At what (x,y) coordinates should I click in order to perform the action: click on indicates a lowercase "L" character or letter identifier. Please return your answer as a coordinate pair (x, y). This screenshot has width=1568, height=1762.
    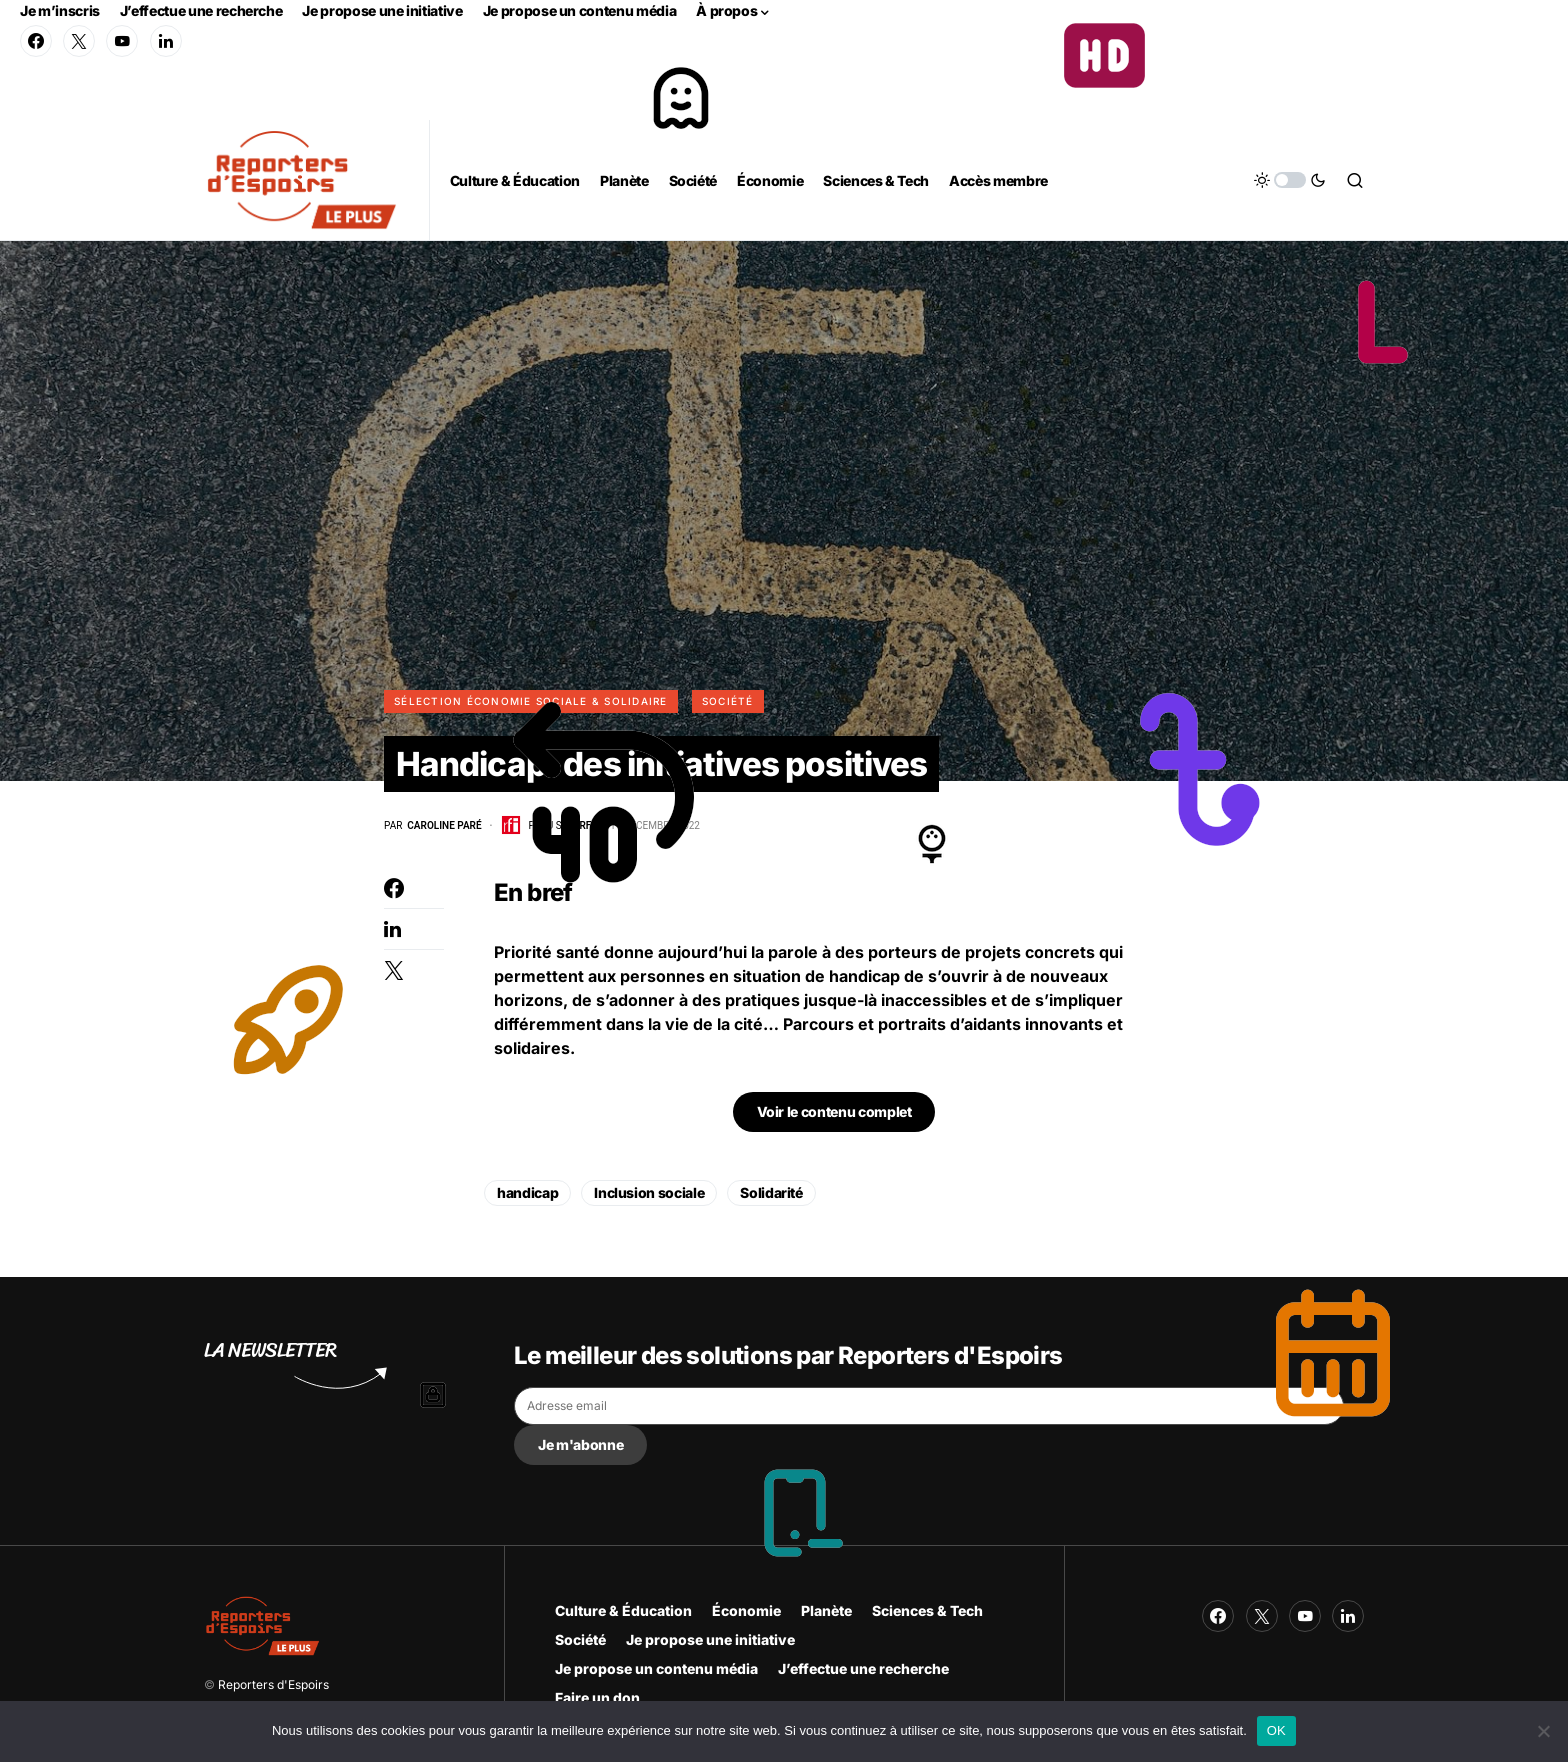
    Looking at the image, I should click on (1383, 322).